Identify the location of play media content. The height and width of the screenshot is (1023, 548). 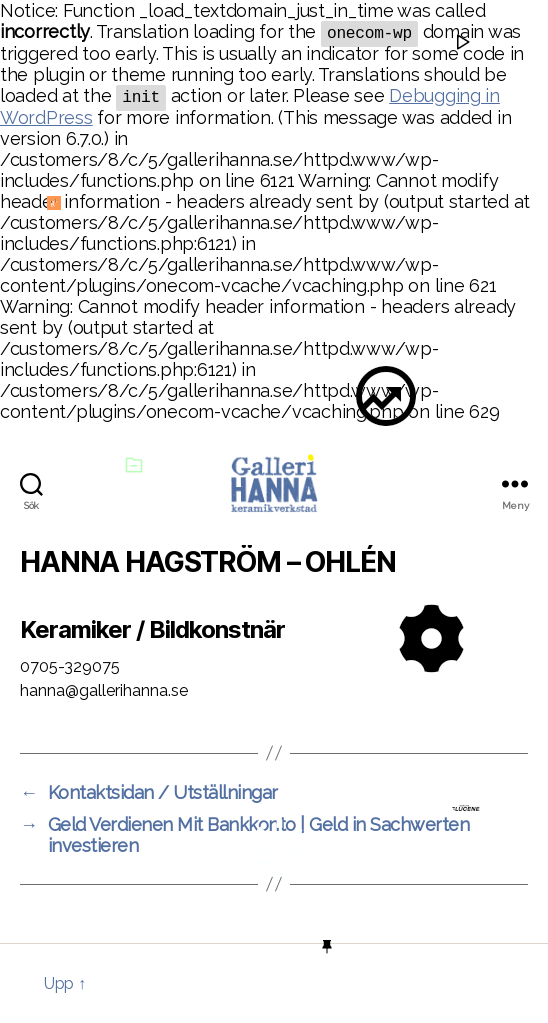
(462, 42).